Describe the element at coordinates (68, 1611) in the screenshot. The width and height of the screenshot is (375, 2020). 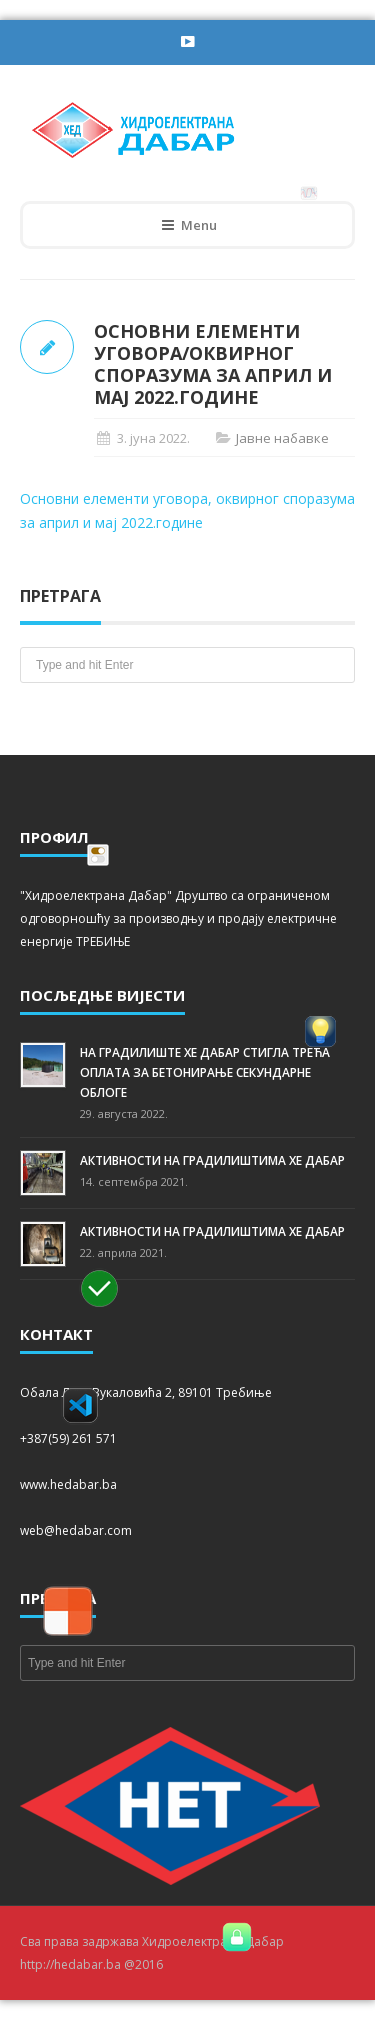
I see `switch to the bottom-left workspace` at that location.